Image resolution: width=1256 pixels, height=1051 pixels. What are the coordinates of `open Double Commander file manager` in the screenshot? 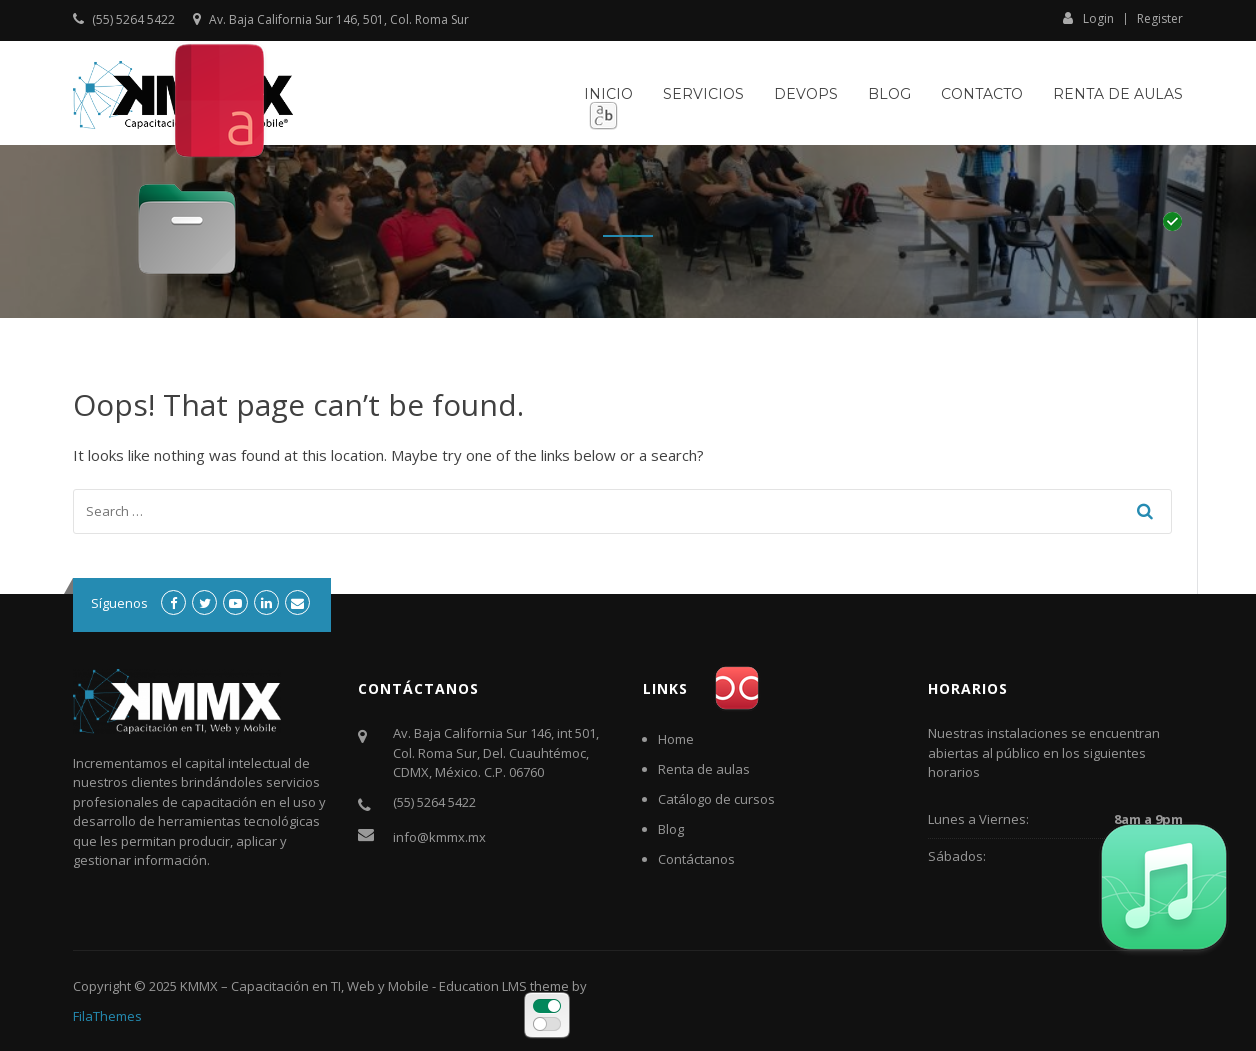 It's located at (737, 688).